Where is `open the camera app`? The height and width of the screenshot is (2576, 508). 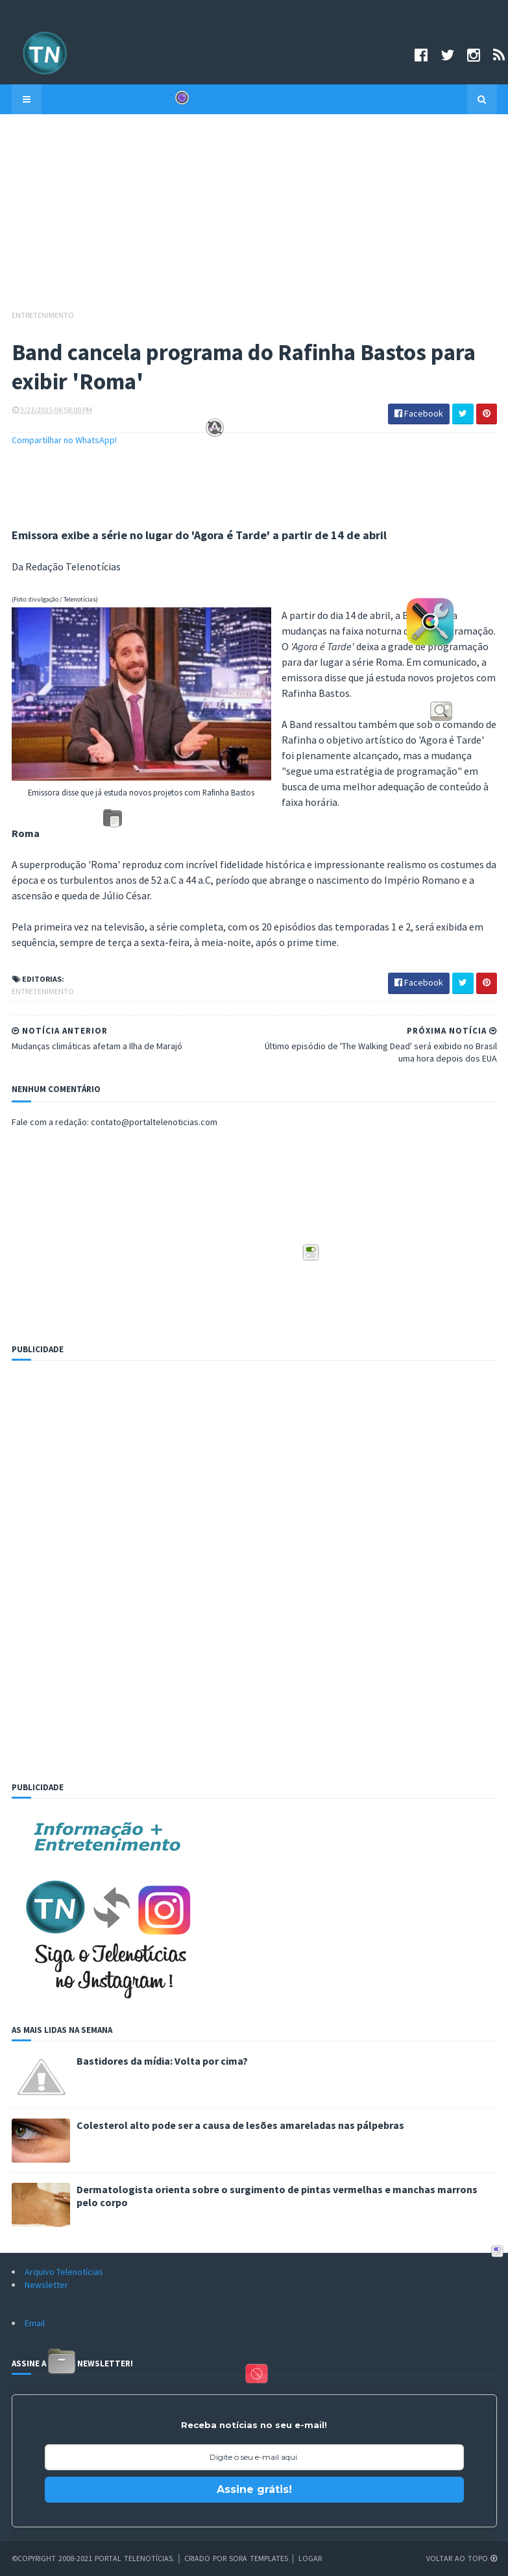 open the camera app is located at coordinates (182, 97).